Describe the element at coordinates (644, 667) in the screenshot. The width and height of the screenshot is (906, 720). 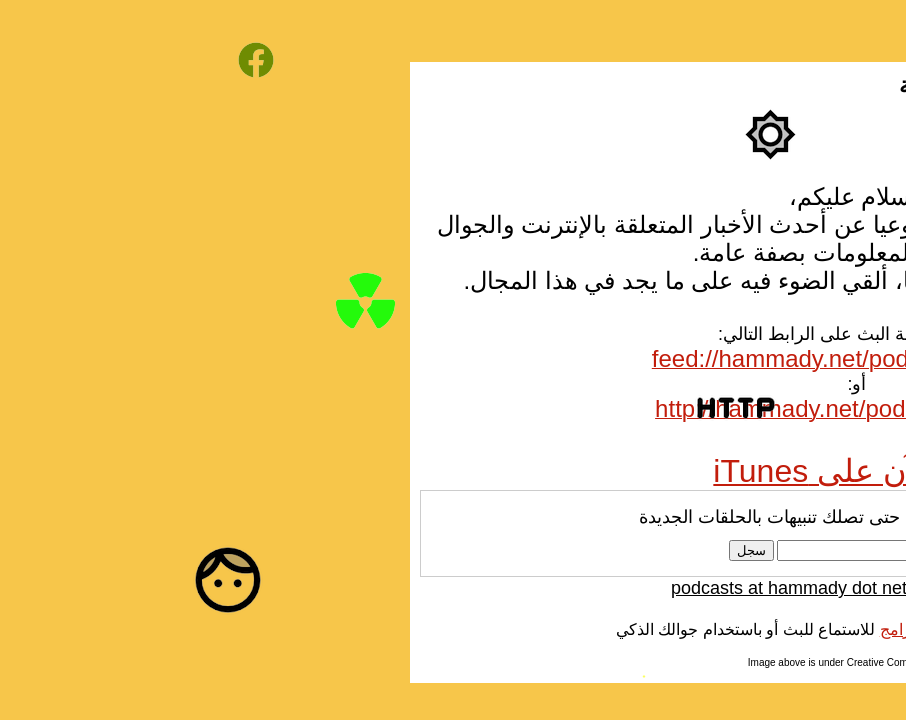
I see `no wifi connection available` at that location.